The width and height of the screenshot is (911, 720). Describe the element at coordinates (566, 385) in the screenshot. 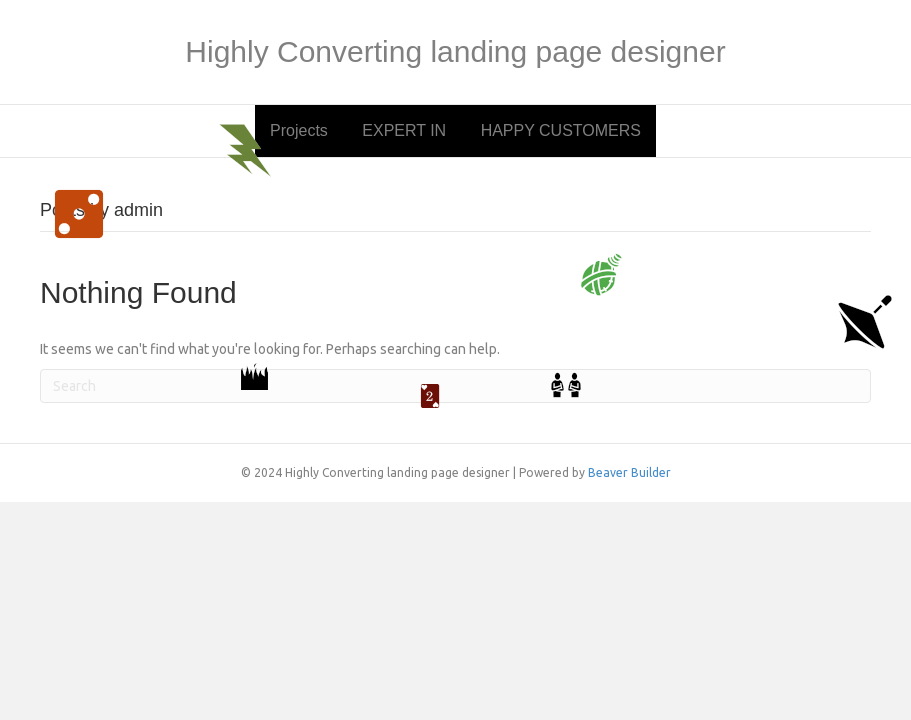

I see `start a face-to-face meeting or video call` at that location.